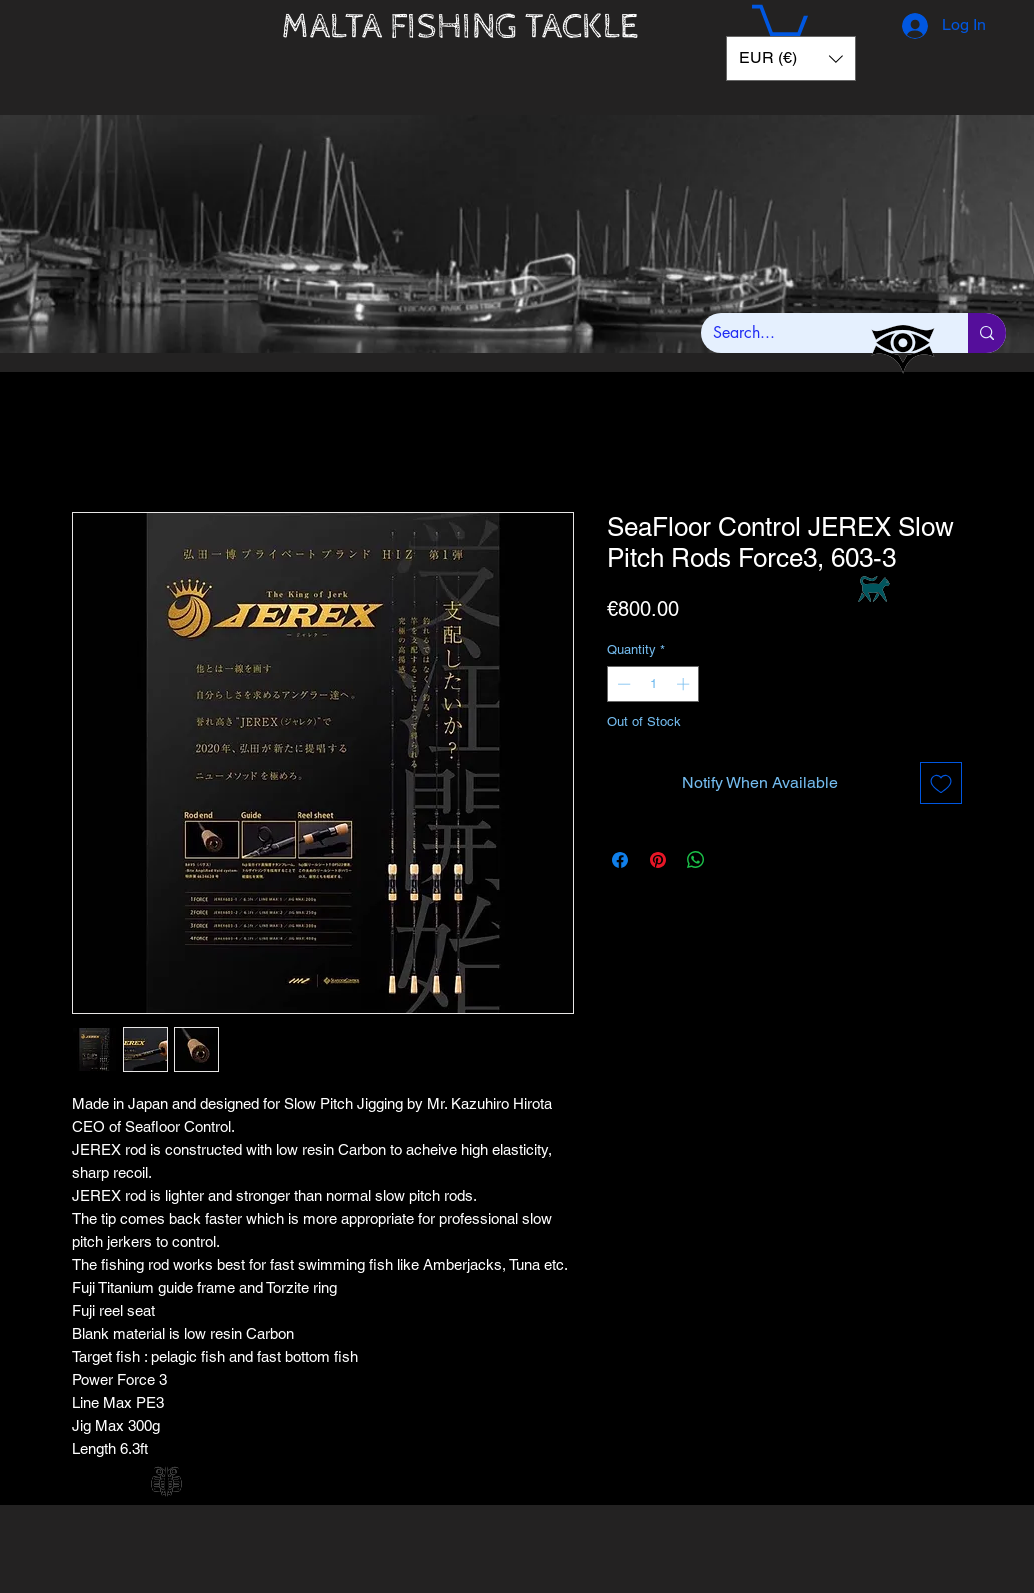 The height and width of the screenshot is (1593, 1034). Describe the element at coordinates (902, 345) in the screenshot. I see `sheikah tribe symbol from the legend of zelda series` at that location.